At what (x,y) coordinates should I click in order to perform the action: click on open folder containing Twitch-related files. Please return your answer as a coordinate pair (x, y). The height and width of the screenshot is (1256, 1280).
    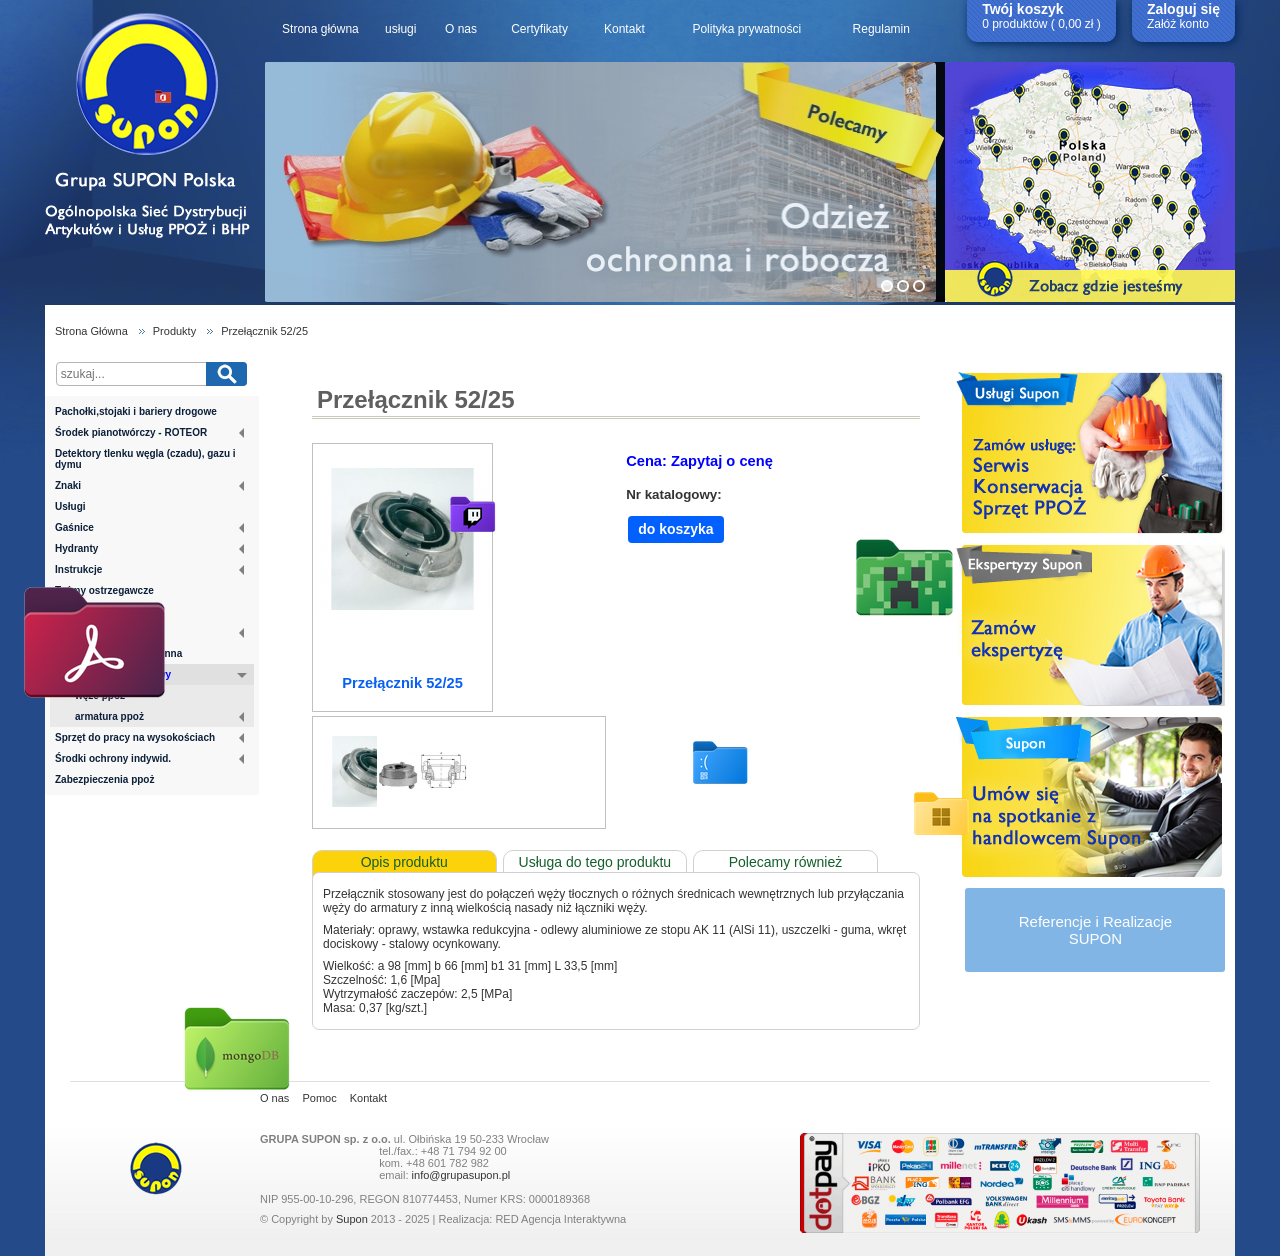
    Looking at the image, I should click on (472, 515).